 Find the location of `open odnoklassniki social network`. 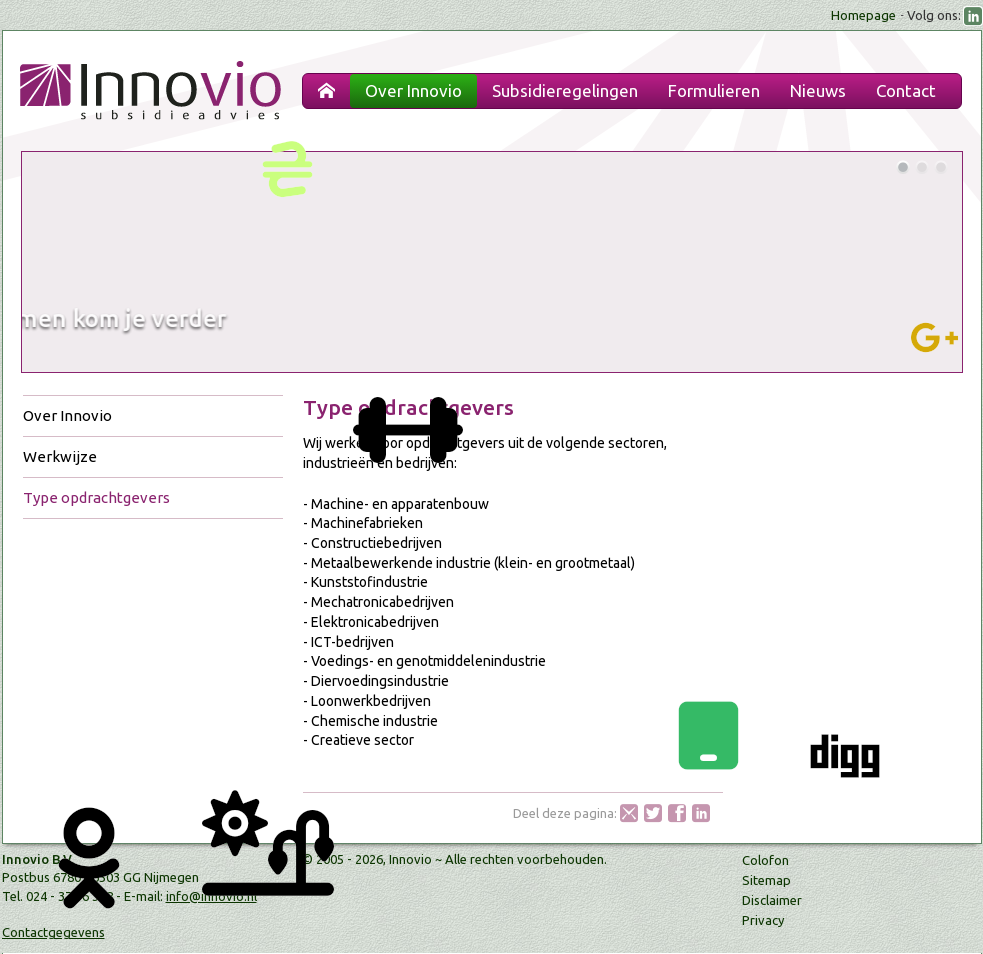

open odnoklassniki social network is located at coordinates (89, 858).